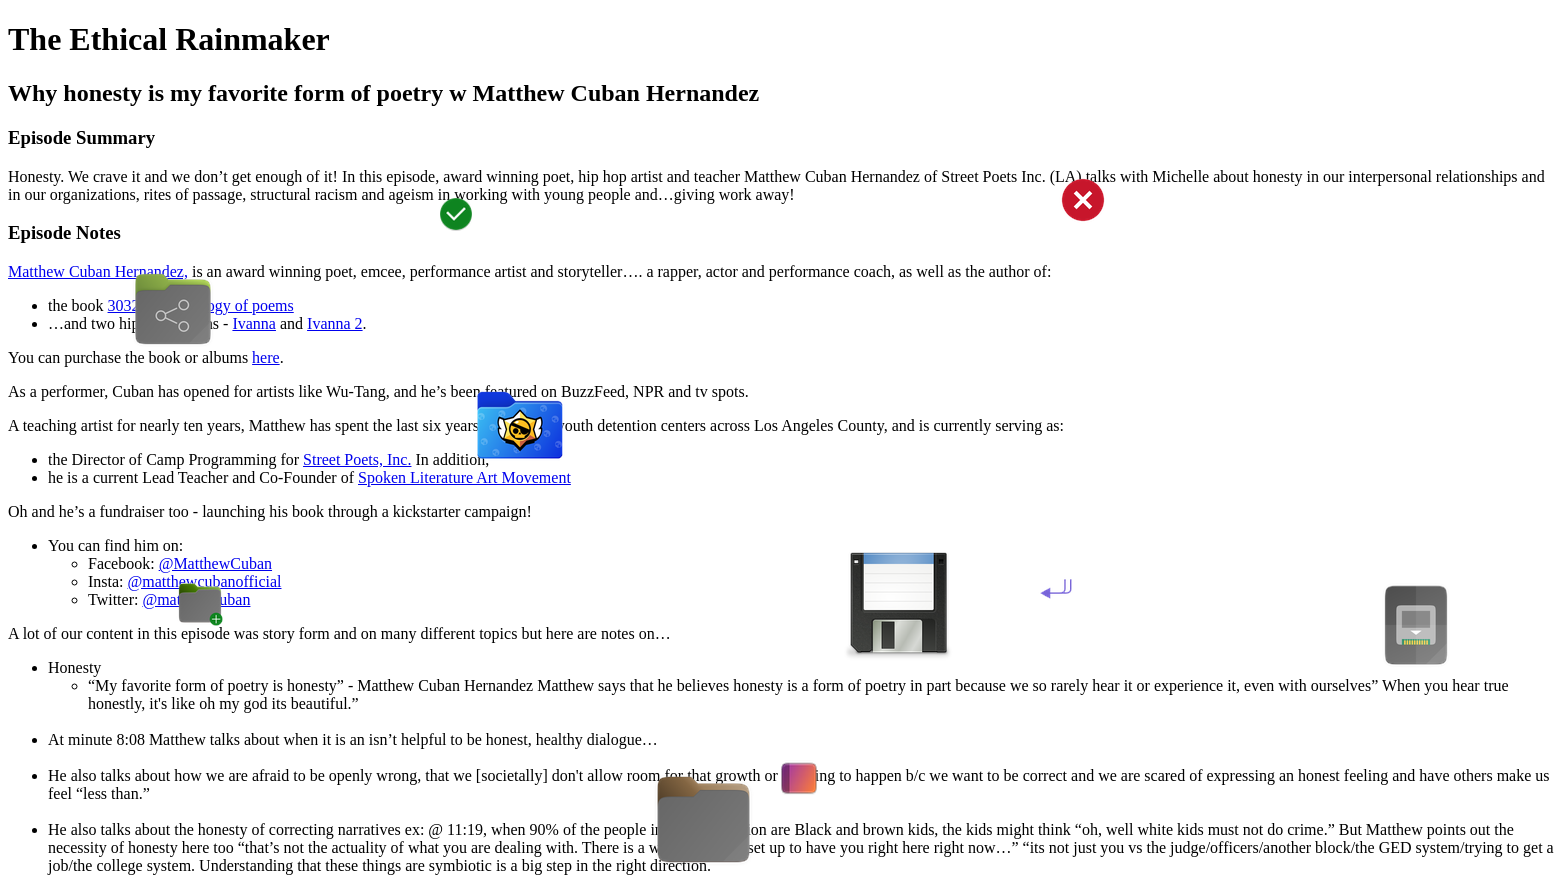  What do you see at coordinates (703, 819) in the screenshot?
I see `open file folder` at bounding box center [703, 819].